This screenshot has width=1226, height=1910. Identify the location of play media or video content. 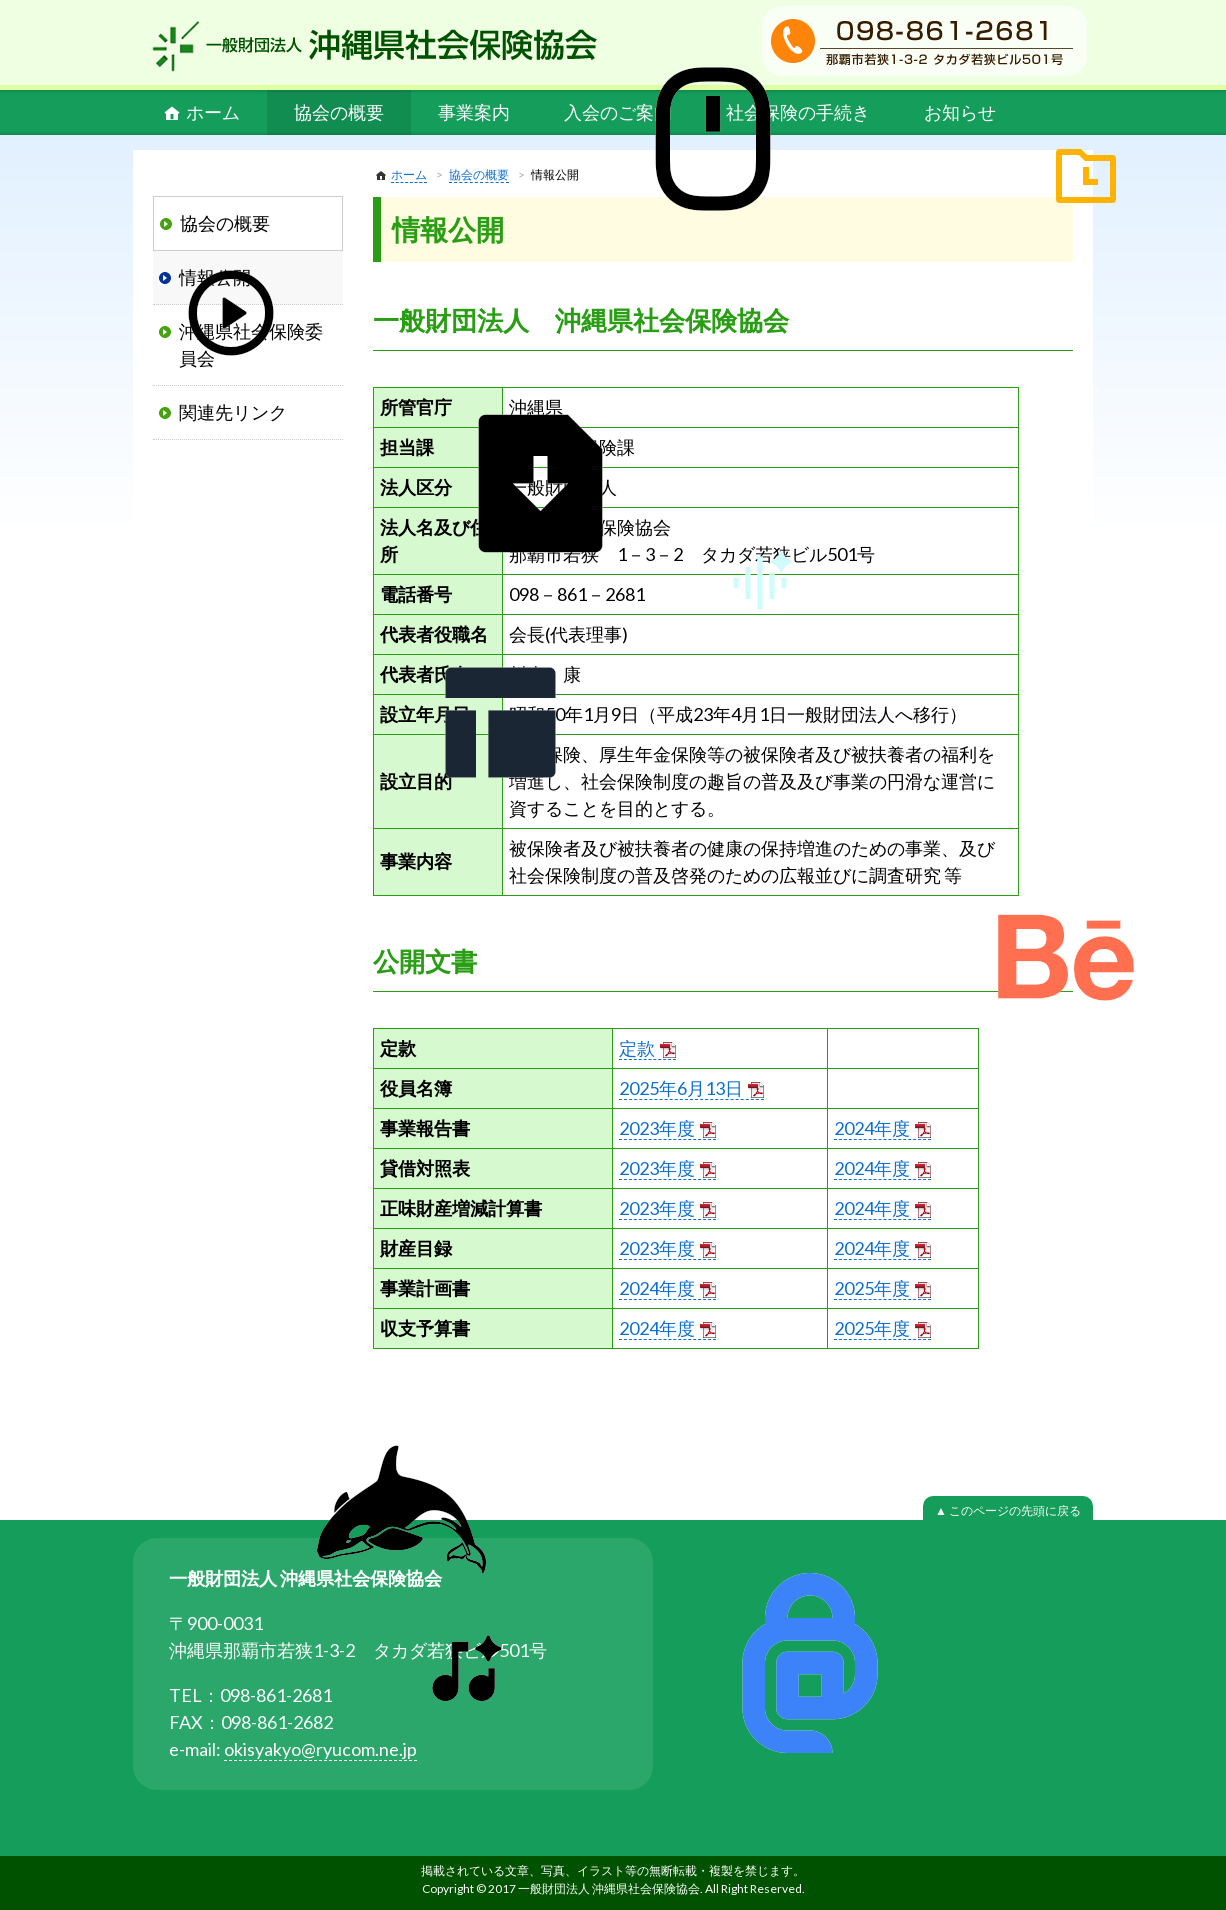
(231, 313).